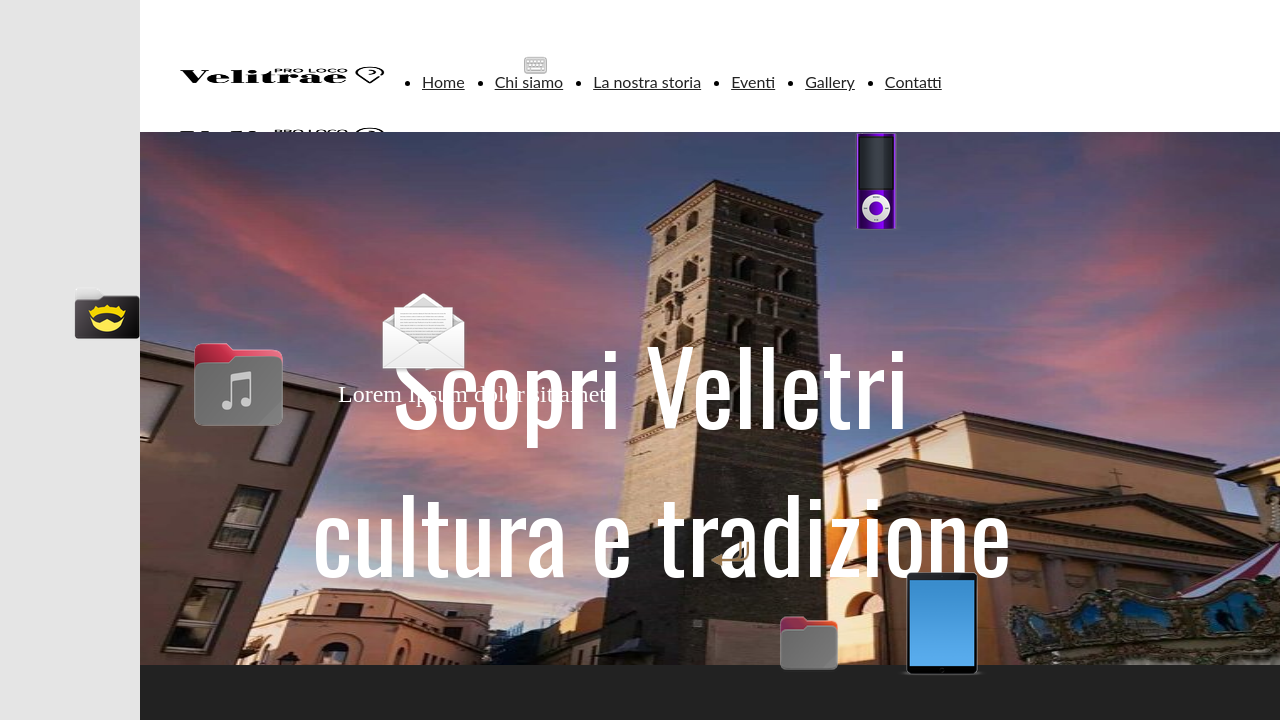 The image size is (1280, 720). Describe the element at coordinates (238, 384) in the screenshot. I see `open your music folder` at that location.